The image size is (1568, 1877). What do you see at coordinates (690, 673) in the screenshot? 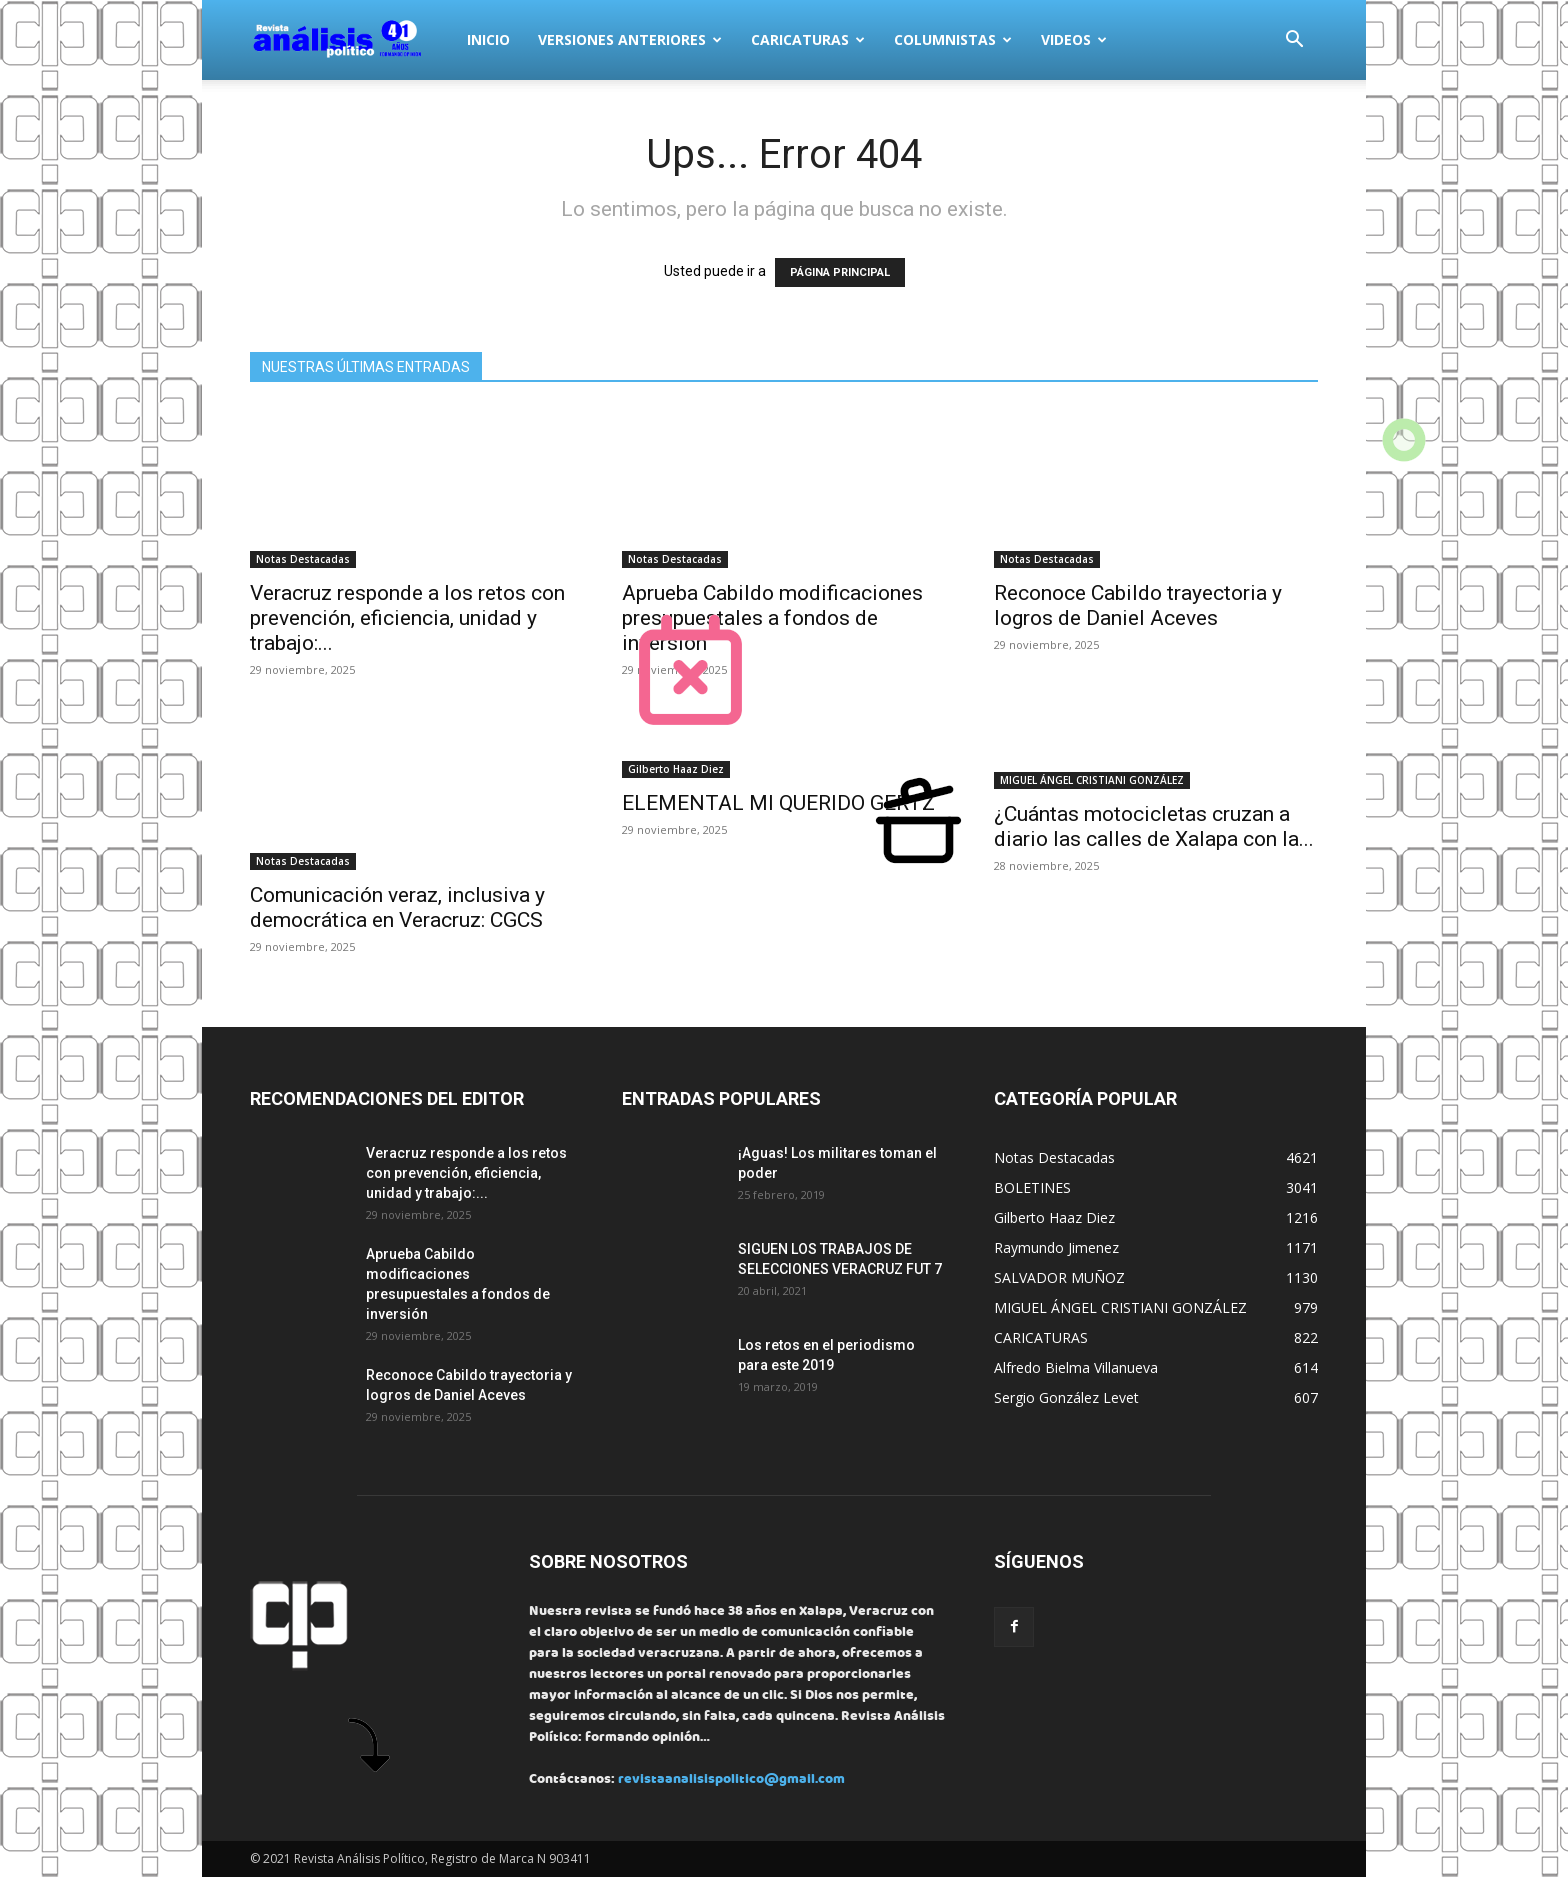
I see `cancel or remove a scheduled event` at bounding box center [690, 673].